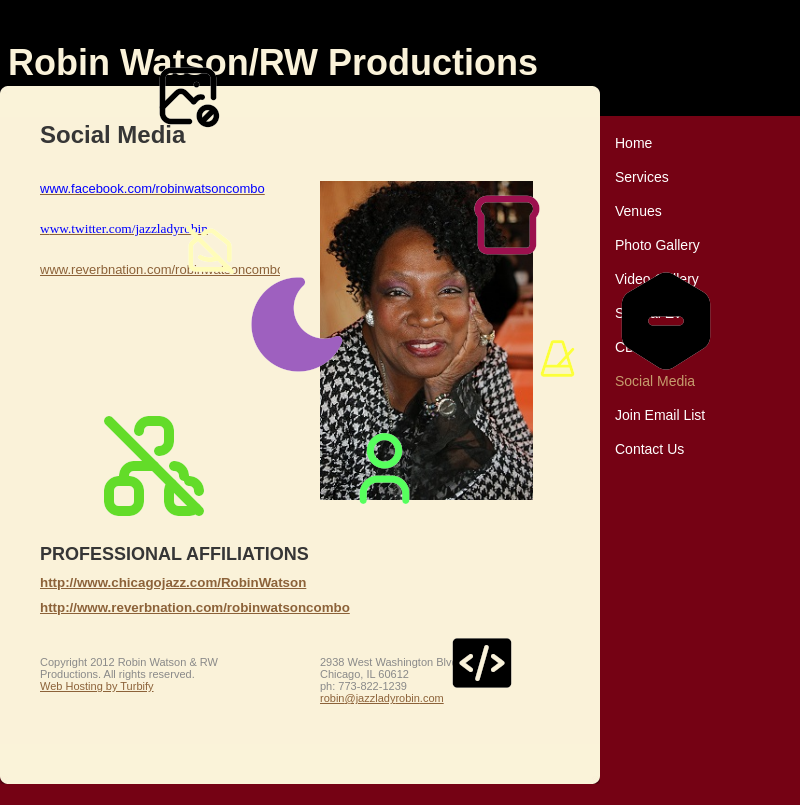 The width and height of the screenshot is (800, 805). Describe the element at coordinates (154, 466) in the screenshot. I see `disable site structure view` at that location.